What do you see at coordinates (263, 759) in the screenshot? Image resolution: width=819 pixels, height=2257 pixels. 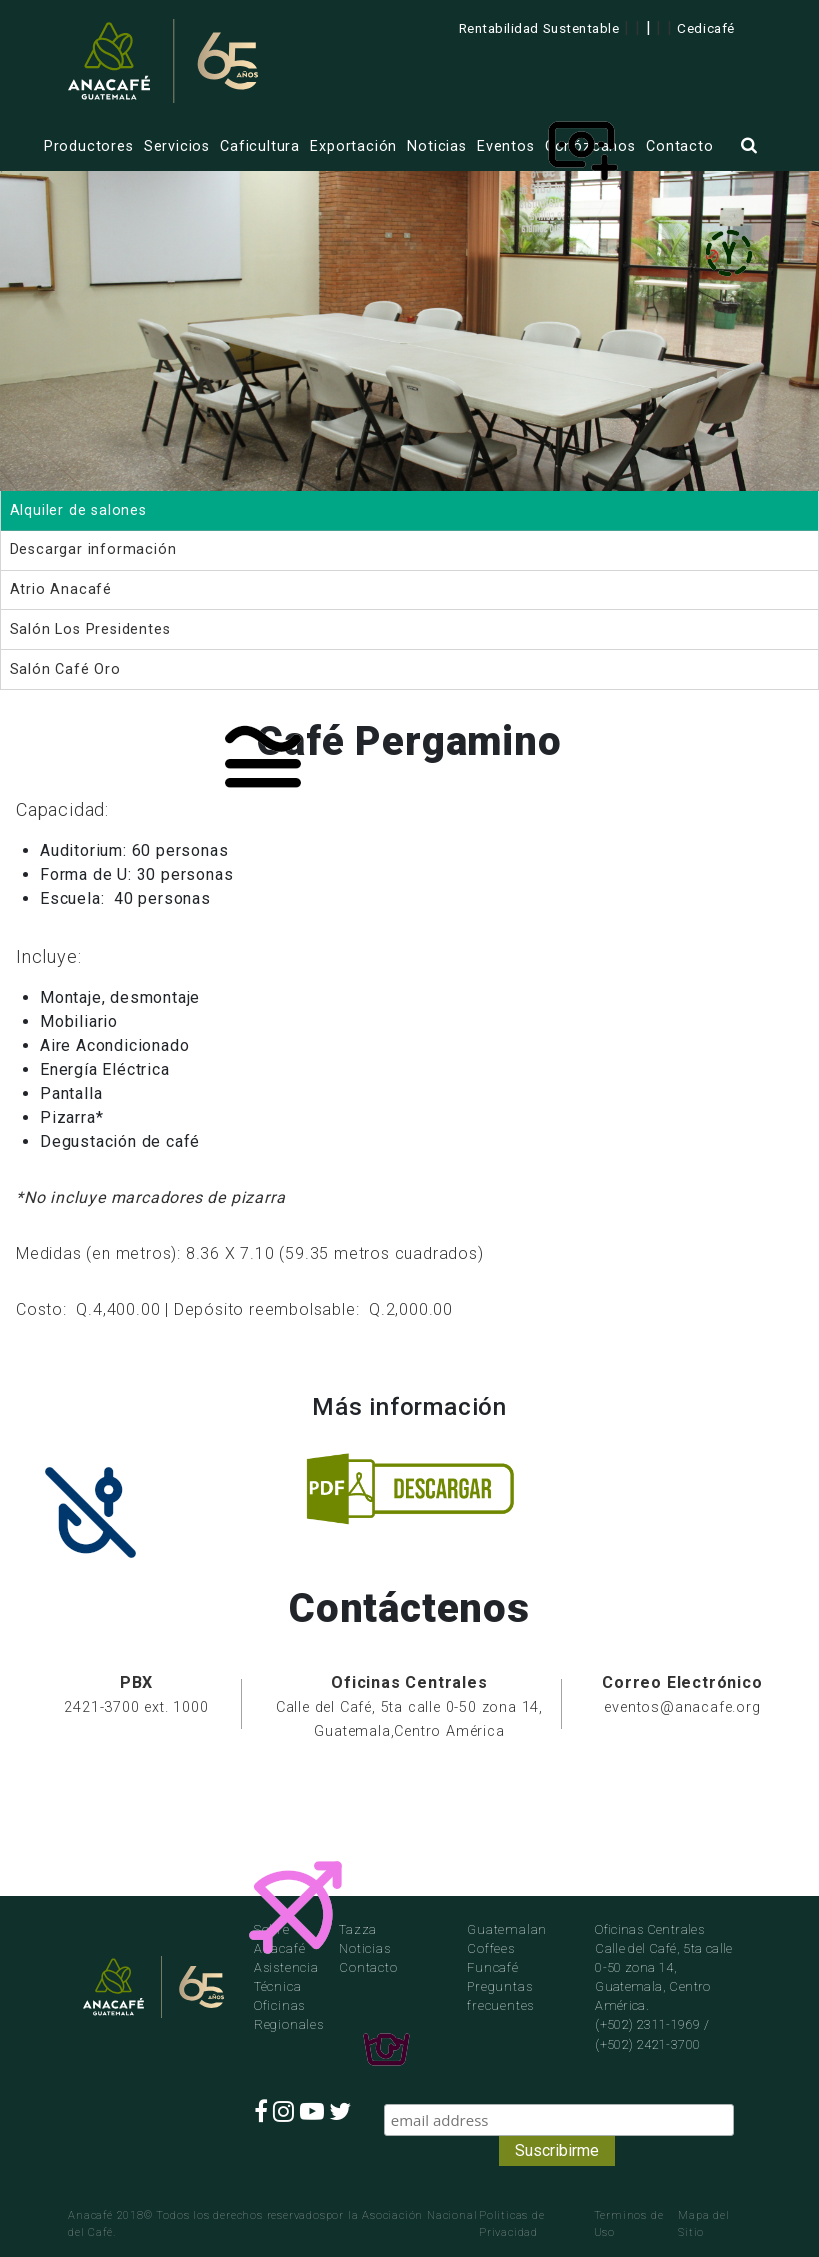 I see `indicates mathematical congruence or equivalence` at bounding box center [263, 759].